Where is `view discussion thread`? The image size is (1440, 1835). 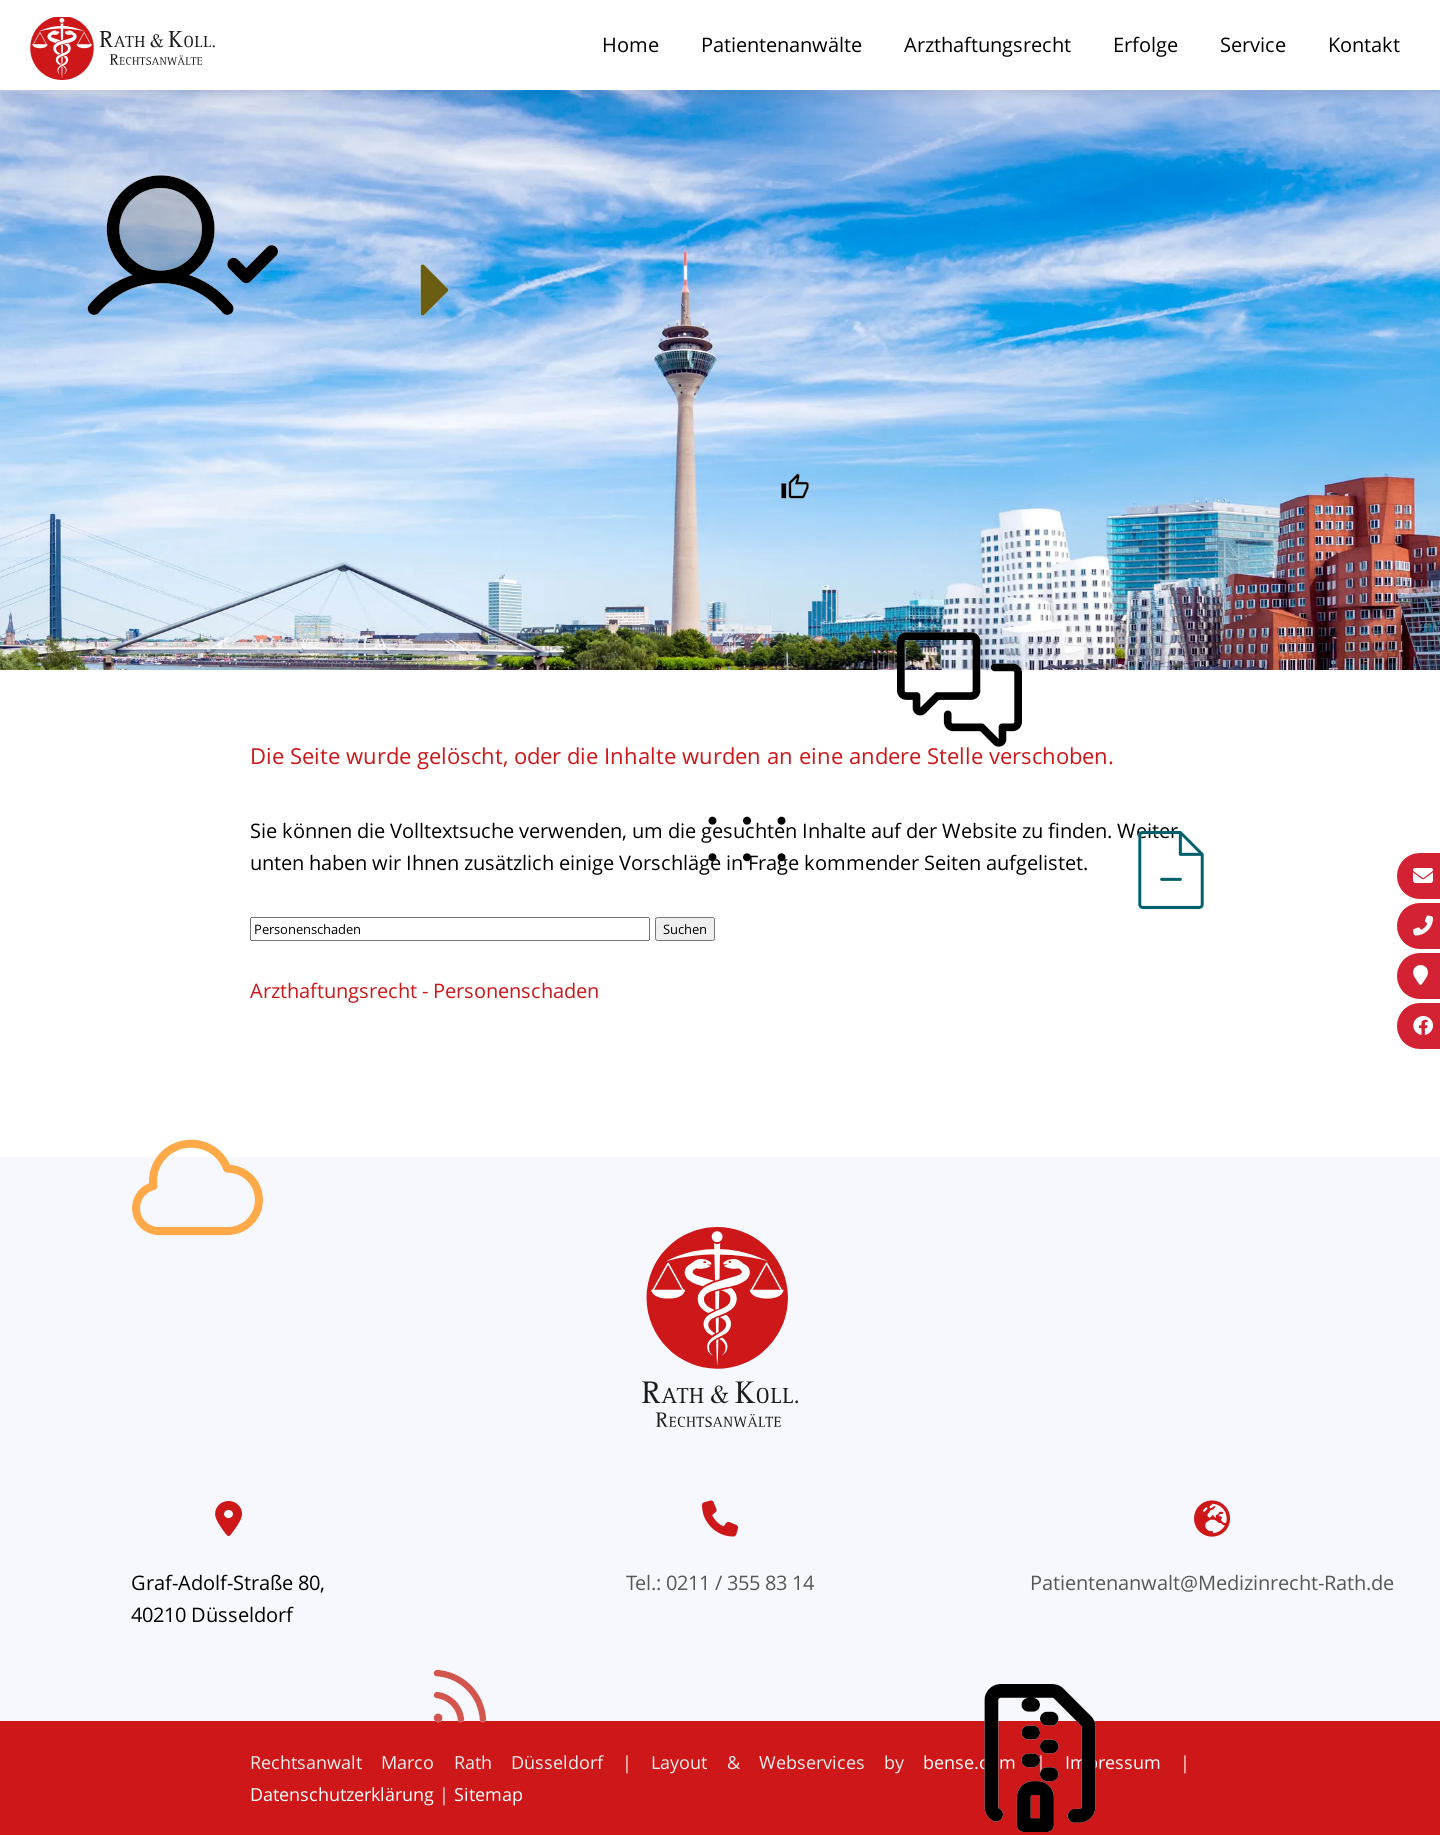
view discussion thread is located at coordinates (959, 689).